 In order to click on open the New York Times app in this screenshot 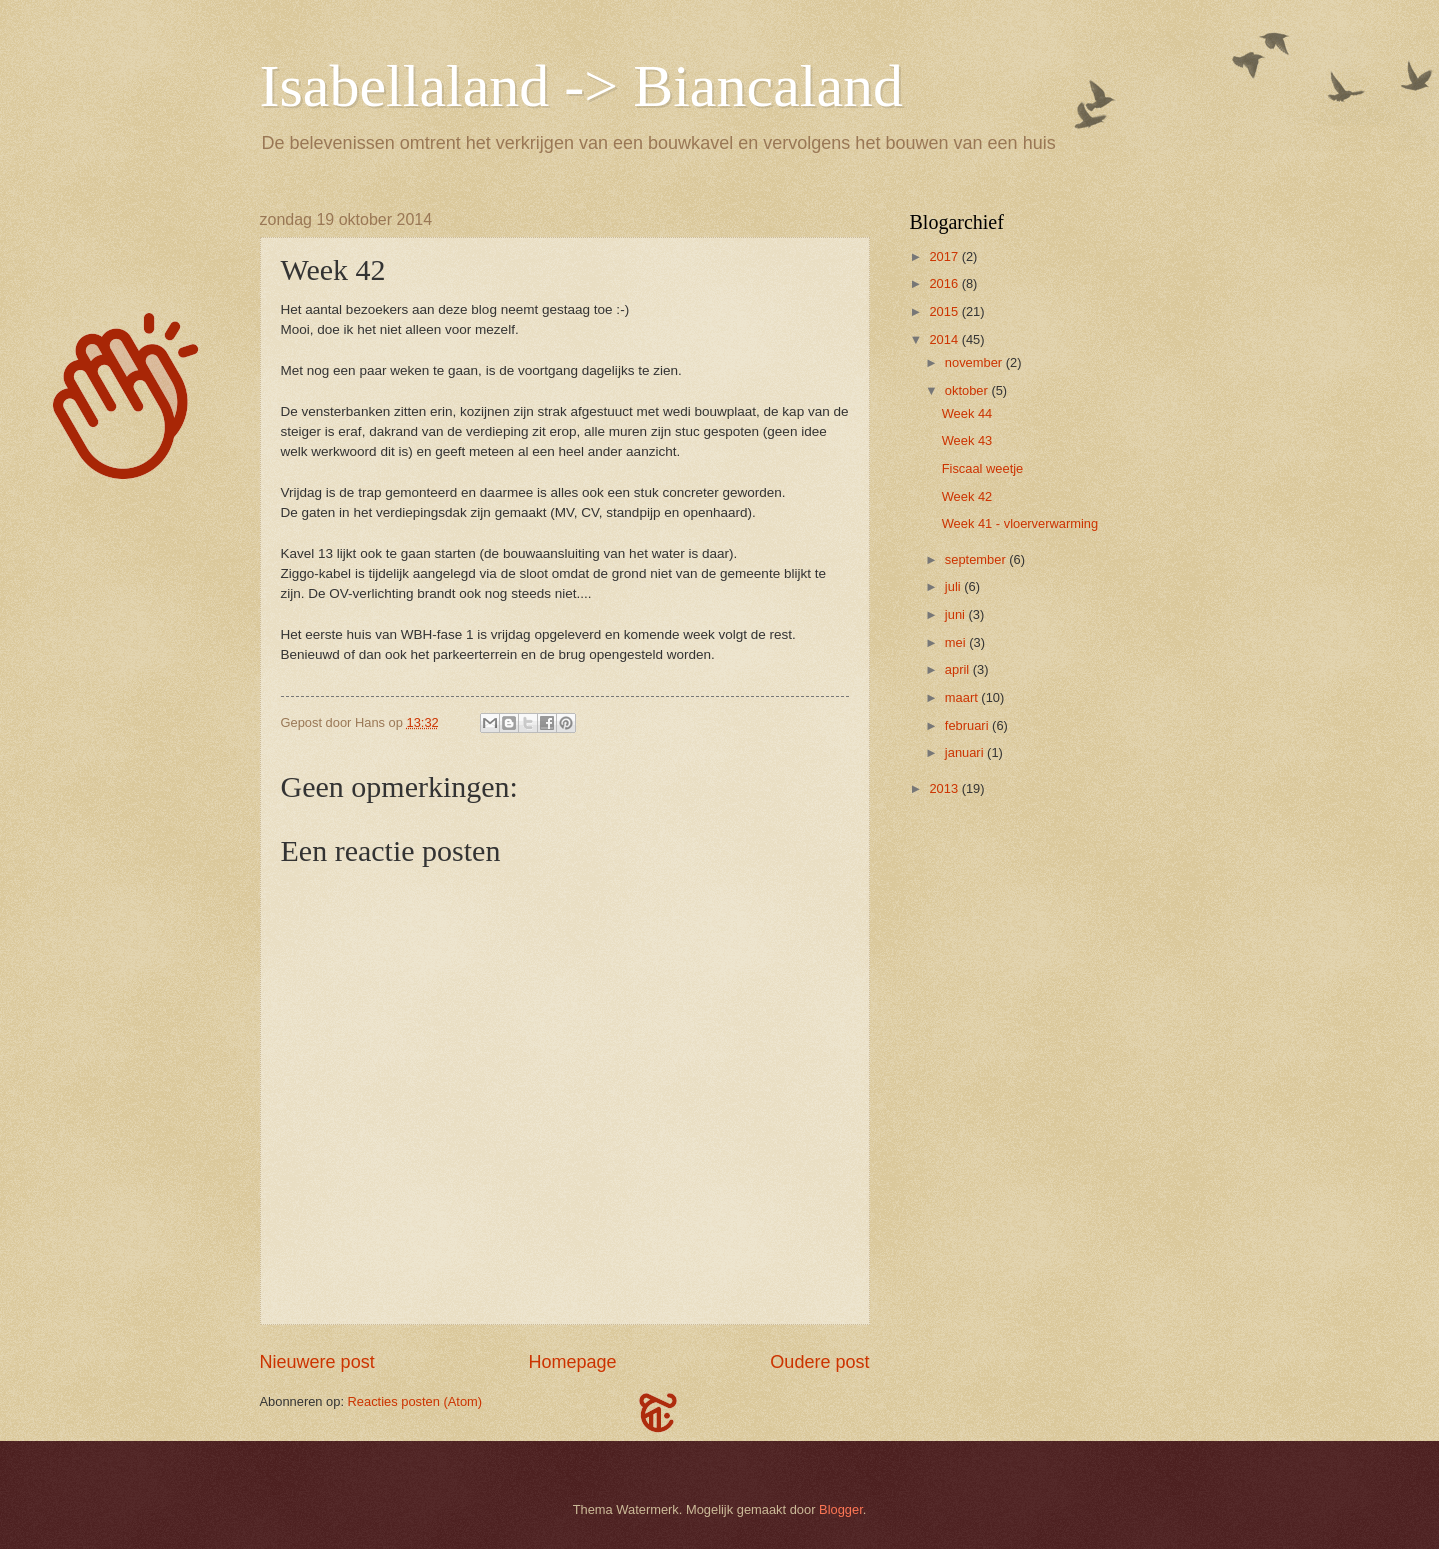, I will do `click(658, 1412)`.